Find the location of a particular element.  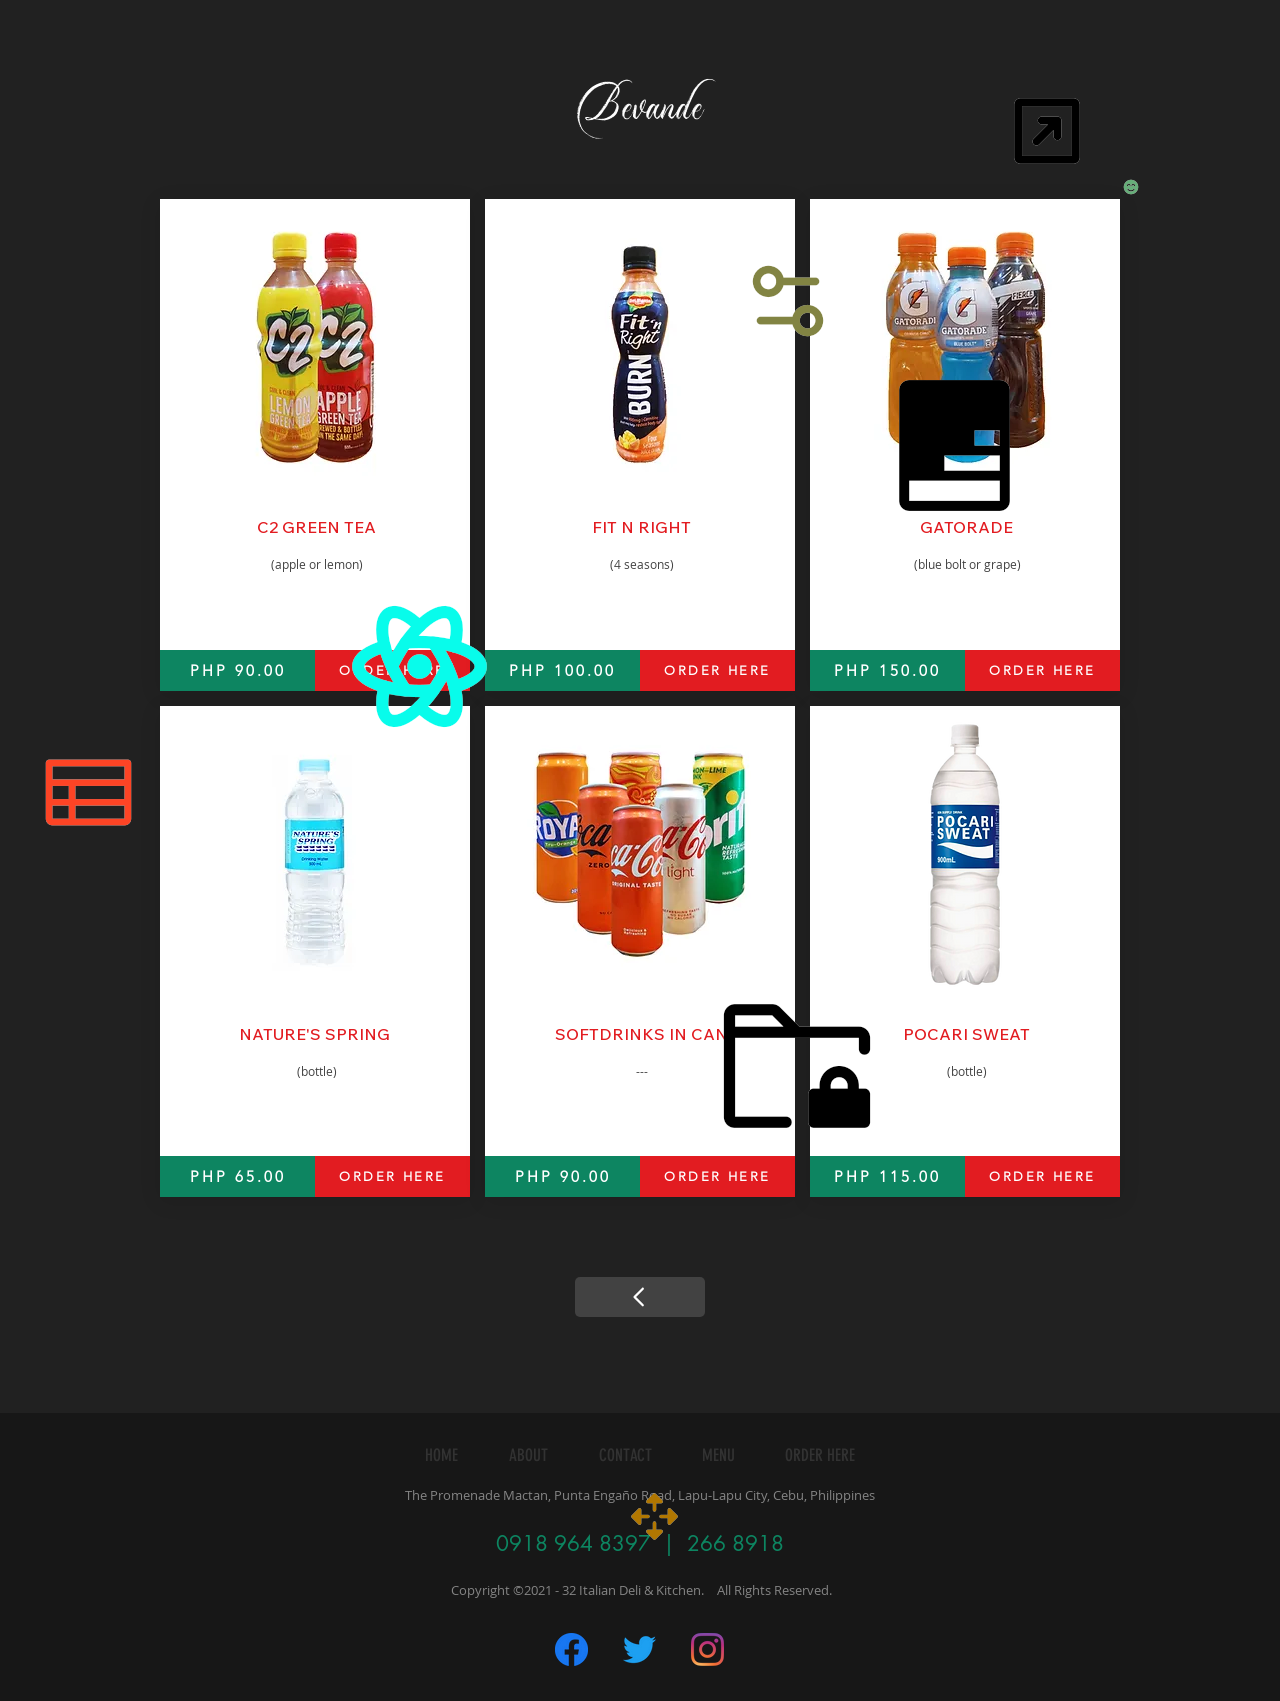

add a positive reaction or emoji is located at coordinates (1131, 187).